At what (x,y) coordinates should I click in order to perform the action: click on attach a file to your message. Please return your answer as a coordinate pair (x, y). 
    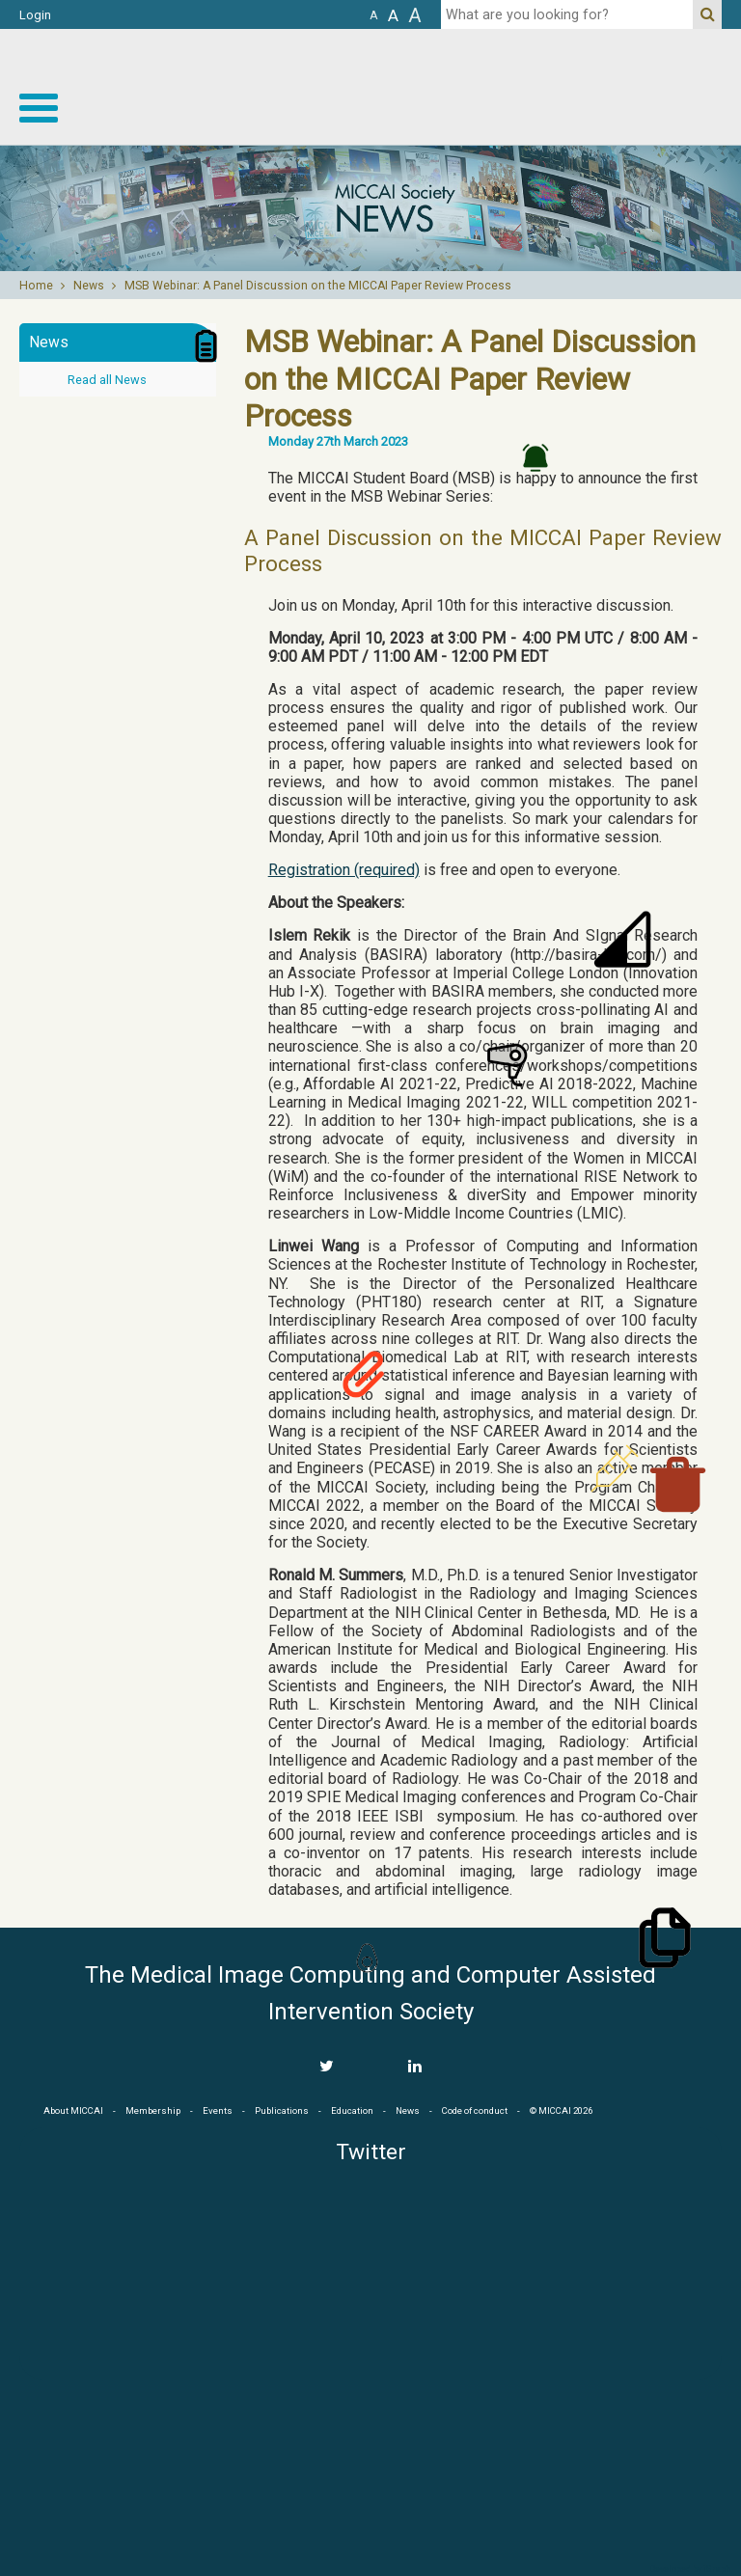
    Looking at the image, I should click on (365, 1374).